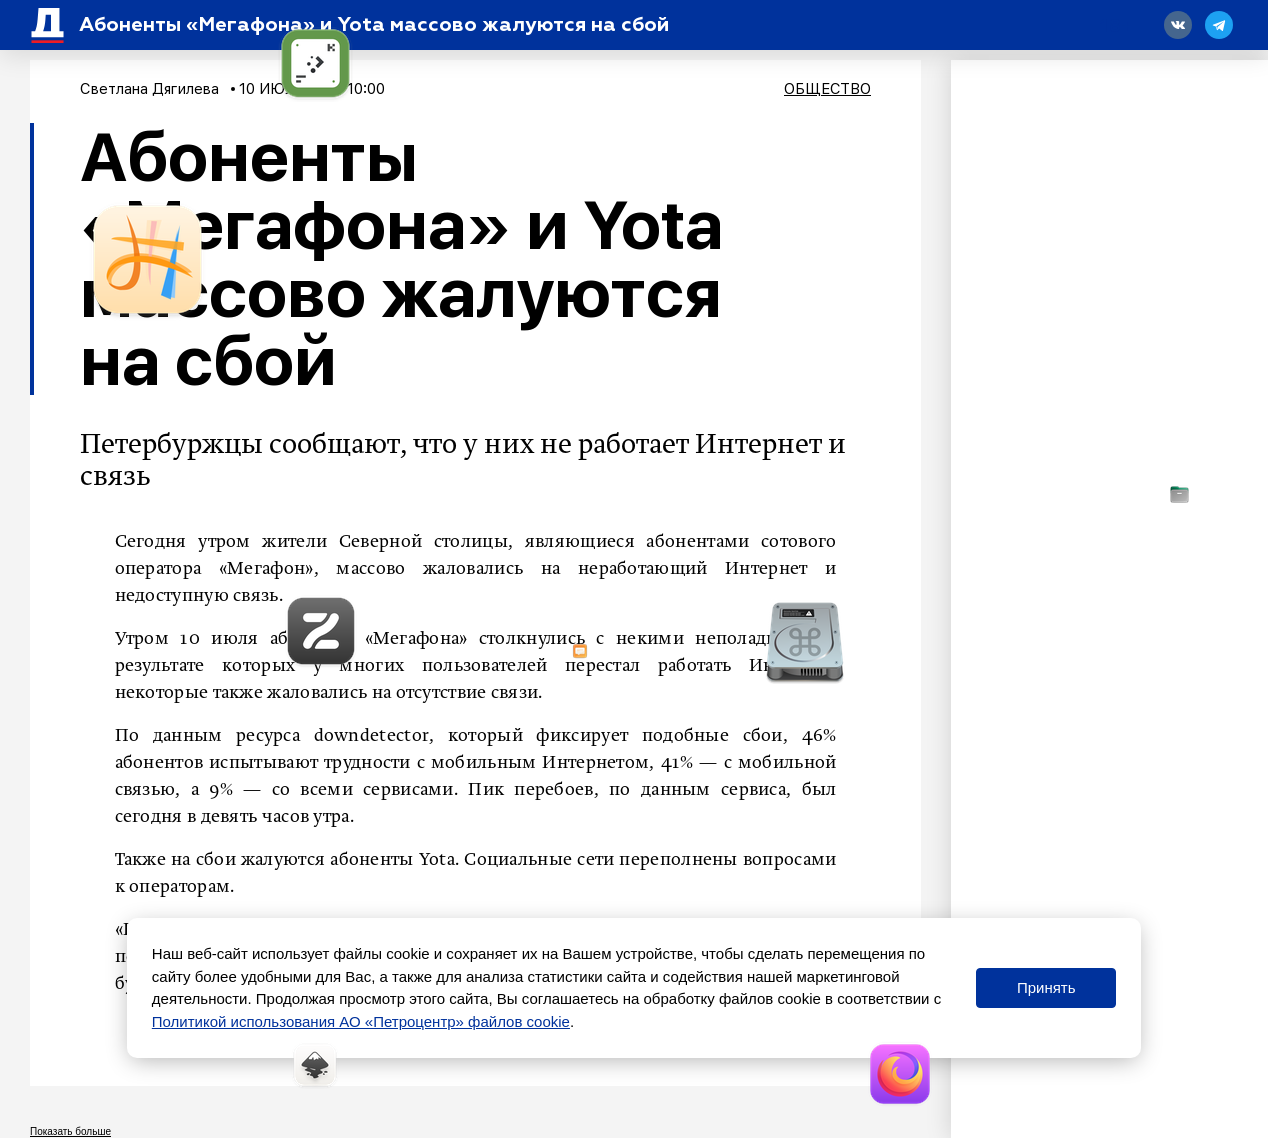  I want to click on open zen browser, so click(321, 631).